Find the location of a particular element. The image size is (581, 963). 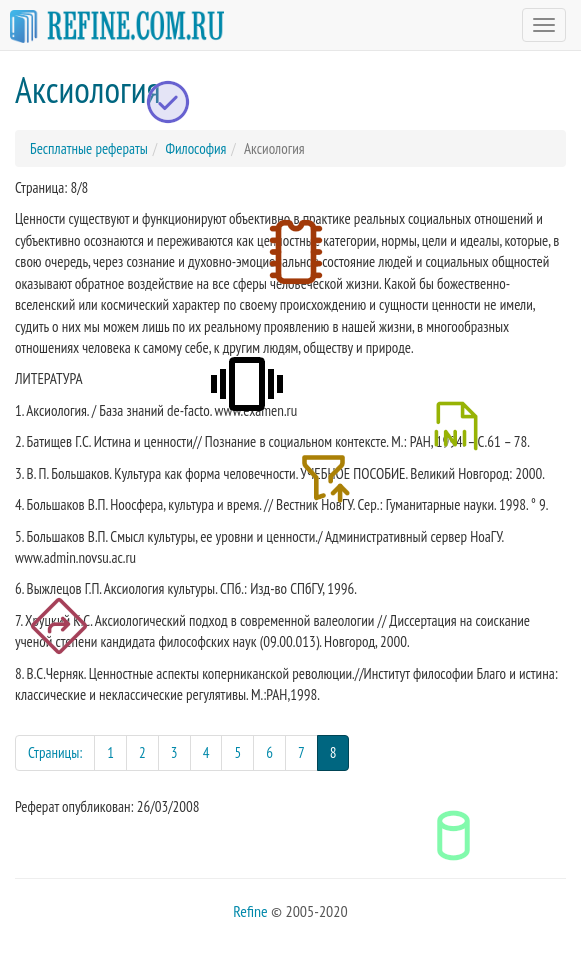

access database or storage is located at coordinates (453, 835).